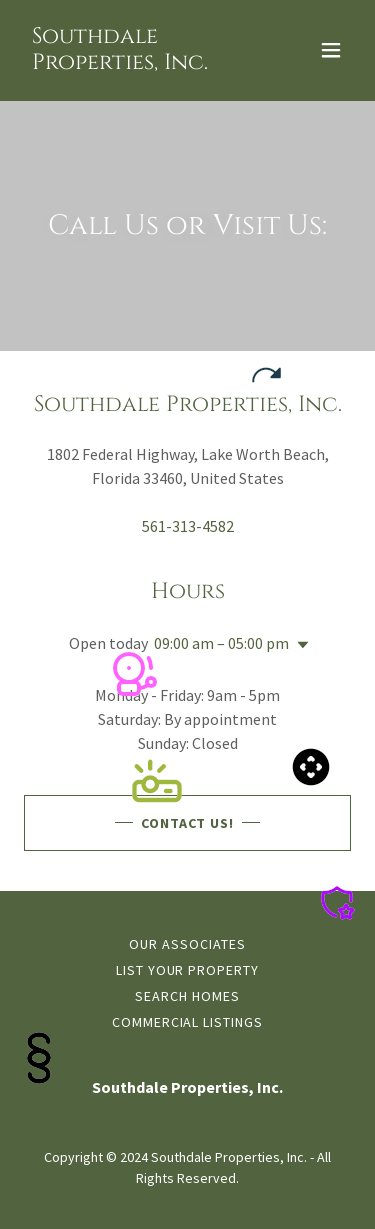 This screenshot has width=375, height=1229. Describe the element at coordinates (39, 1058) in the screenshot. I see `indicates a section break or divider in a document` at that location.